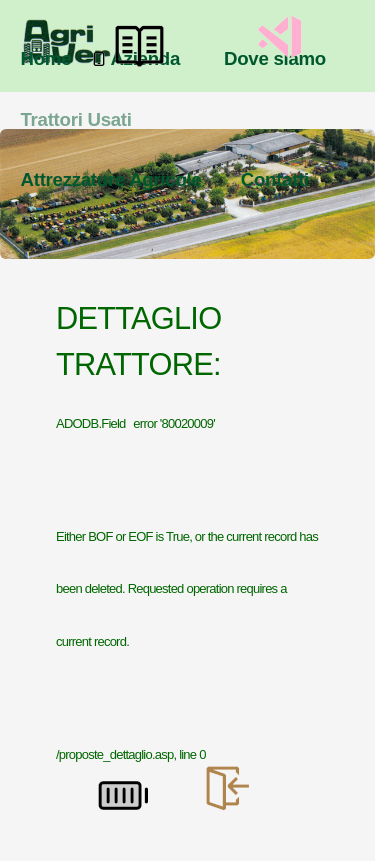 This screenshot has width=375, height=861. Describe the element at coordinates (122, 795) in the screenshot. I see `indicates full battery charge` at that location.